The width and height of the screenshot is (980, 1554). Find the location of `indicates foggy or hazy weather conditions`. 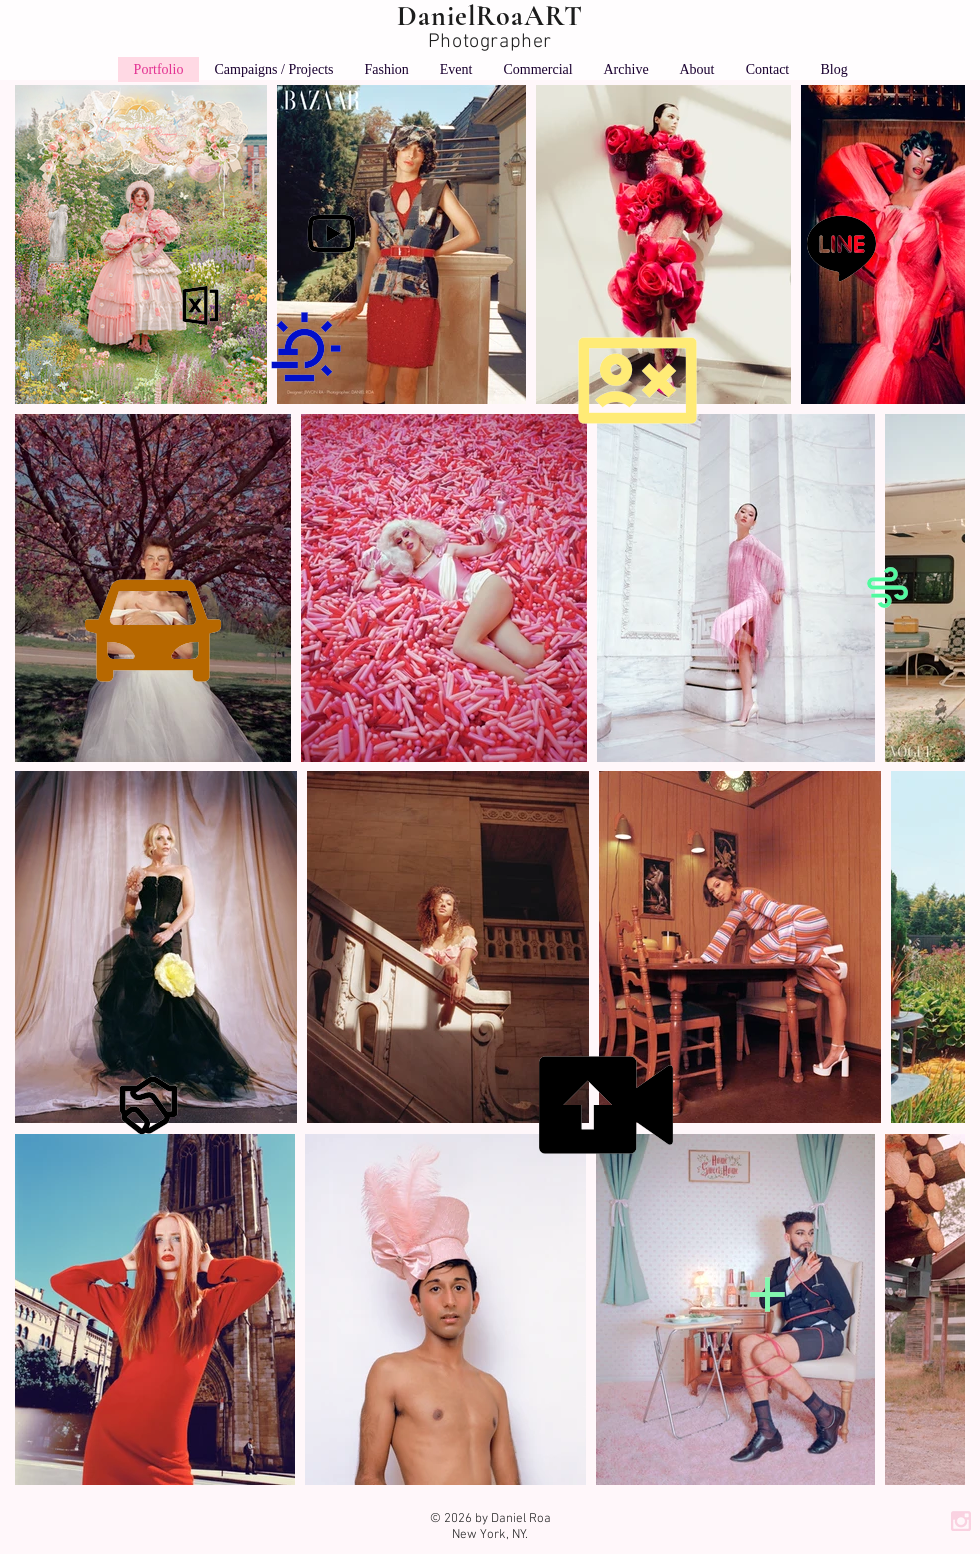

indicates foggy or hazy weather conditions is located at coordinates (304, 348).